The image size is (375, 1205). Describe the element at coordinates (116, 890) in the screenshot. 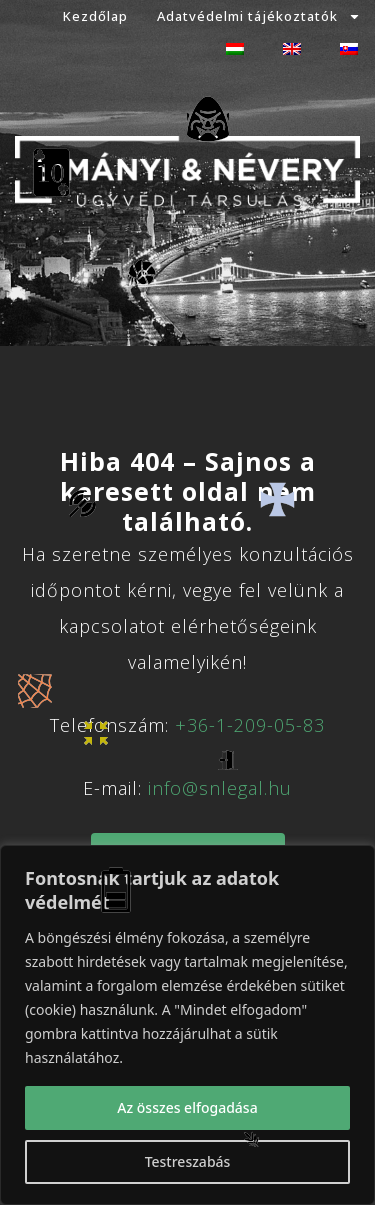

I see `indicates battery at 50% charge` at that location.